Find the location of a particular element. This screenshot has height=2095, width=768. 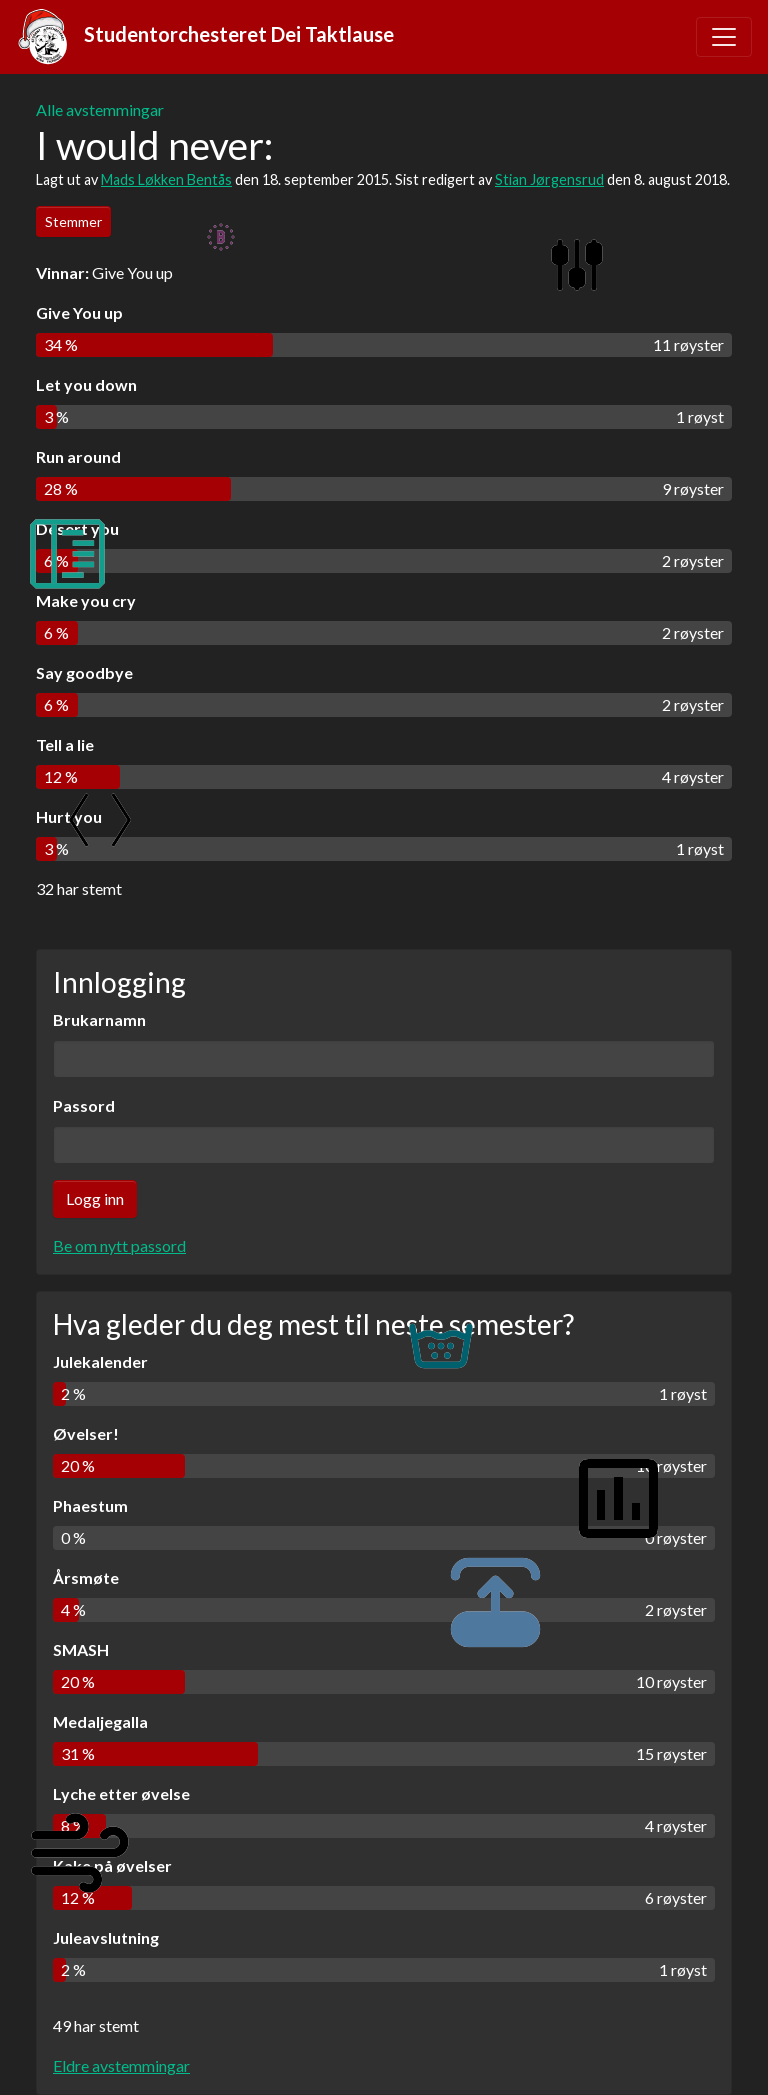

indicates bold text formatting option is located at coordinates (221, 237).